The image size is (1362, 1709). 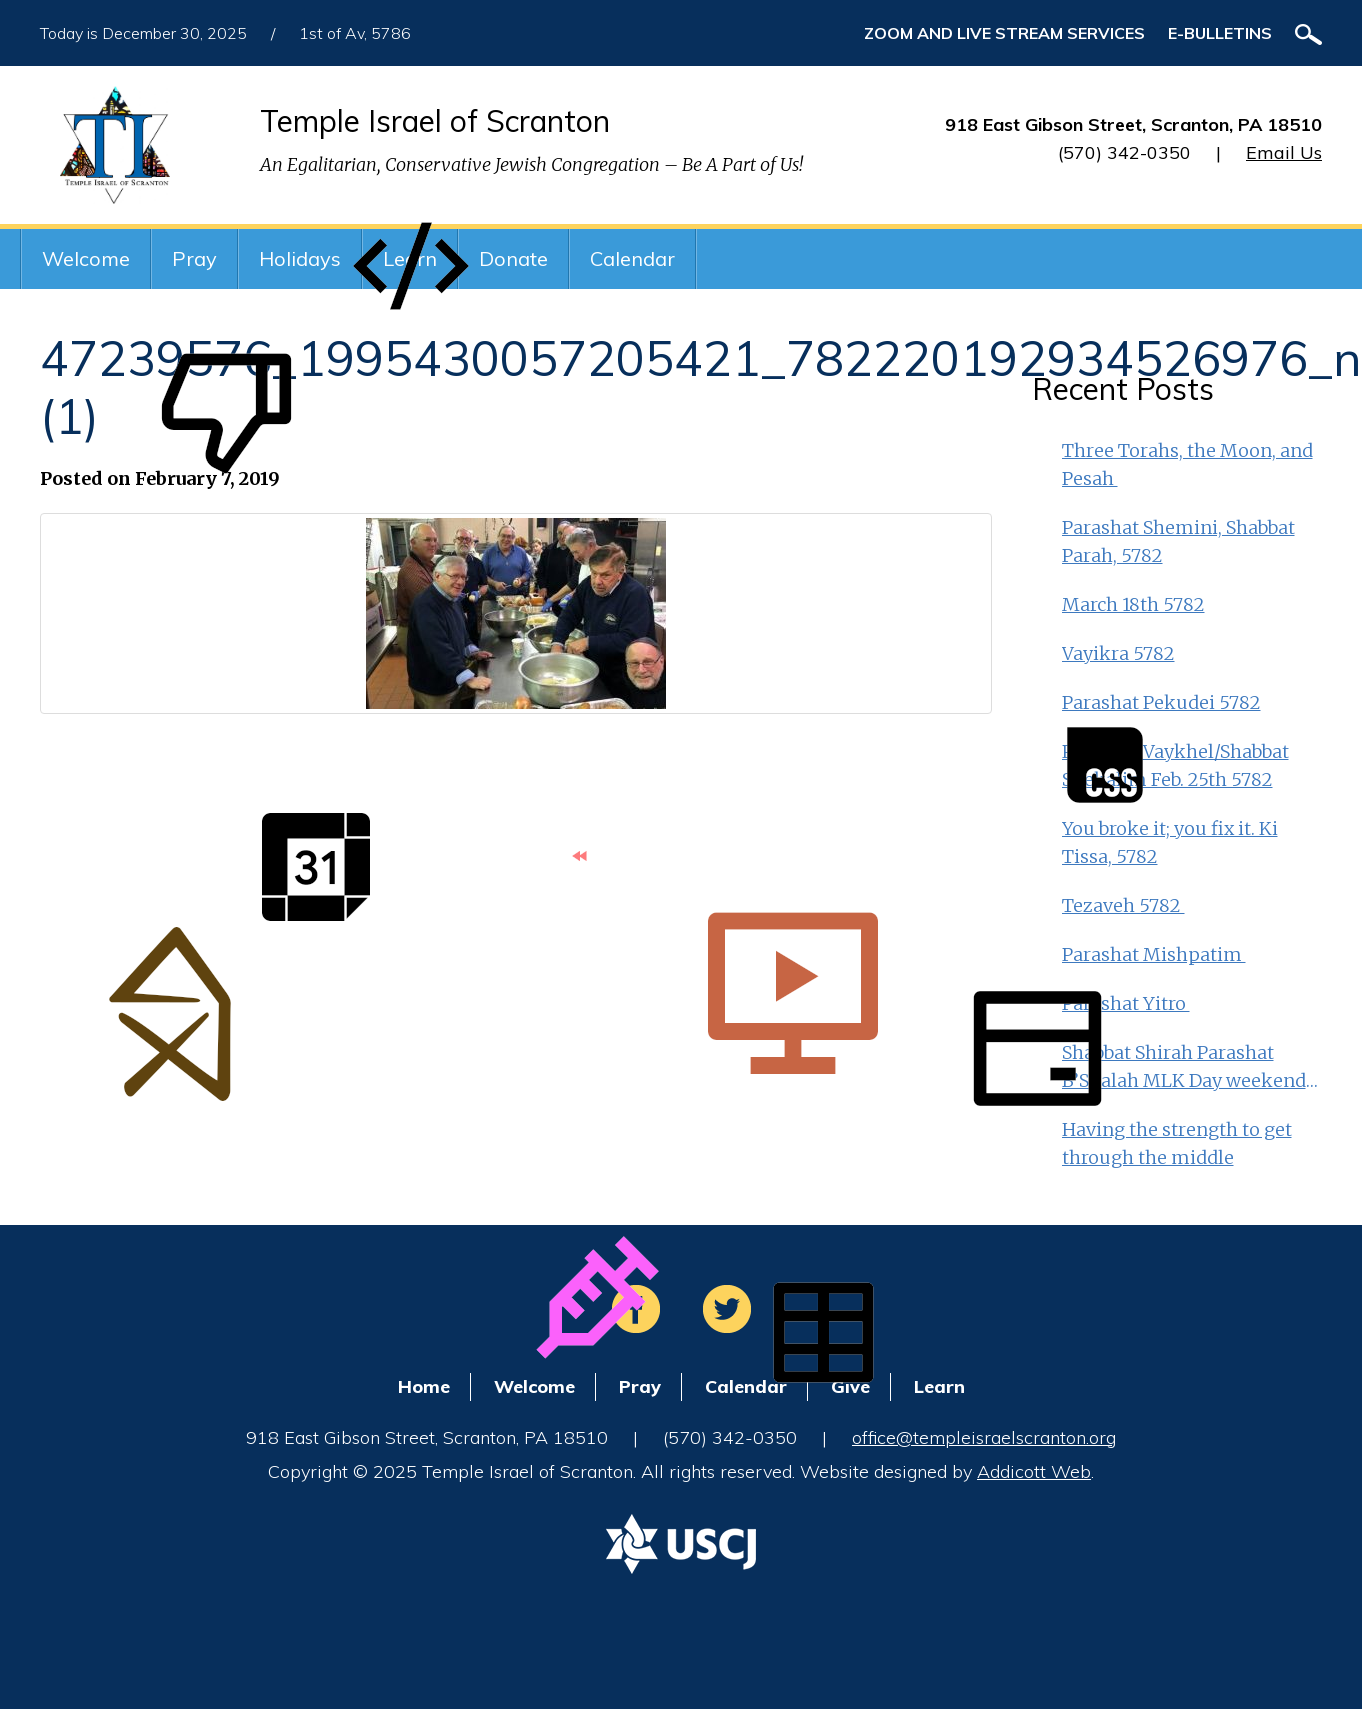 What do you see at coordinates (580, 856) in the screenshot?
I see `rewind or skip backward in media playback` at bounding box center [580, 856].